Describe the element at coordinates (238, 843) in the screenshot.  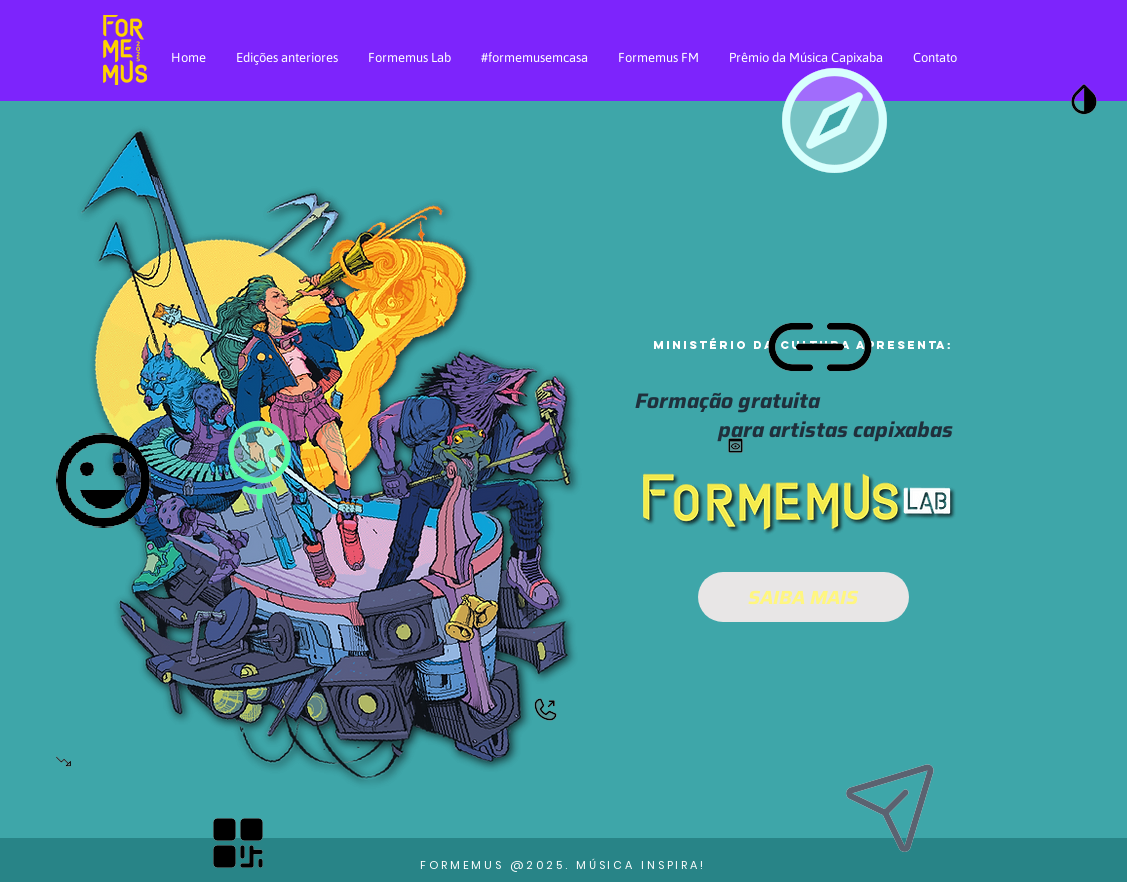
I see `scan or generate a qr code` at that location.